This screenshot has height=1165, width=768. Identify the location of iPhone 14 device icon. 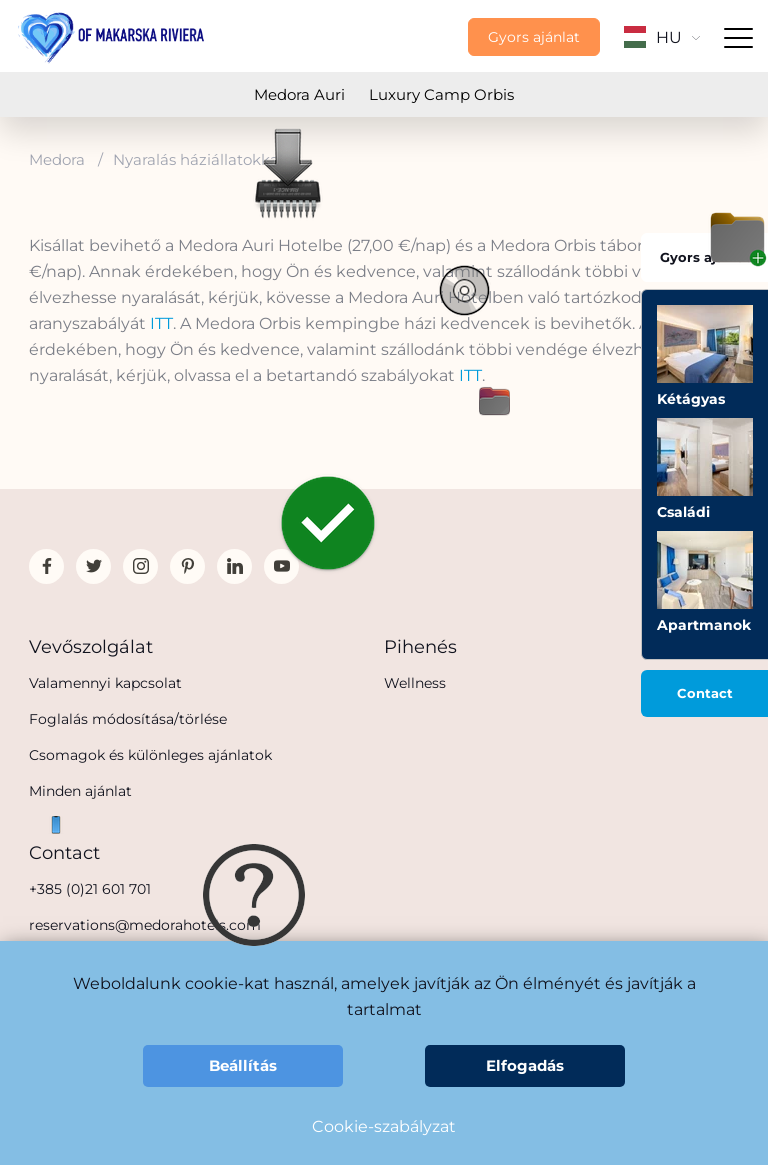
(56, 825).